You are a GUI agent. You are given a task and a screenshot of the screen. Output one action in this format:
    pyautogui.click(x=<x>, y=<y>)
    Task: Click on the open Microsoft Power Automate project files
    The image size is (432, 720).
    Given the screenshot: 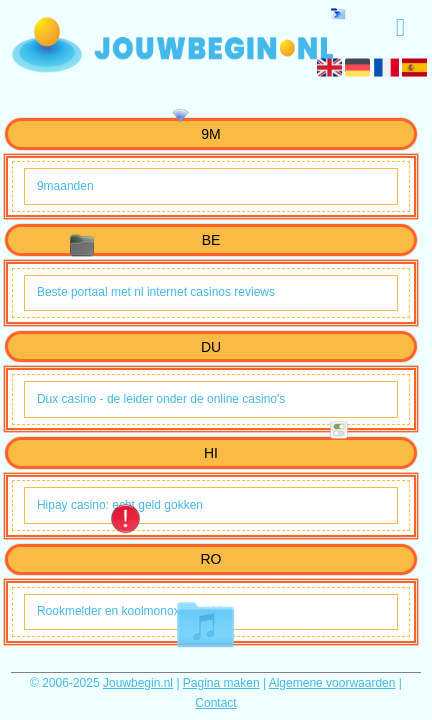 What is the action you would take?
    pyautogui.click(x=338, y=14)
    